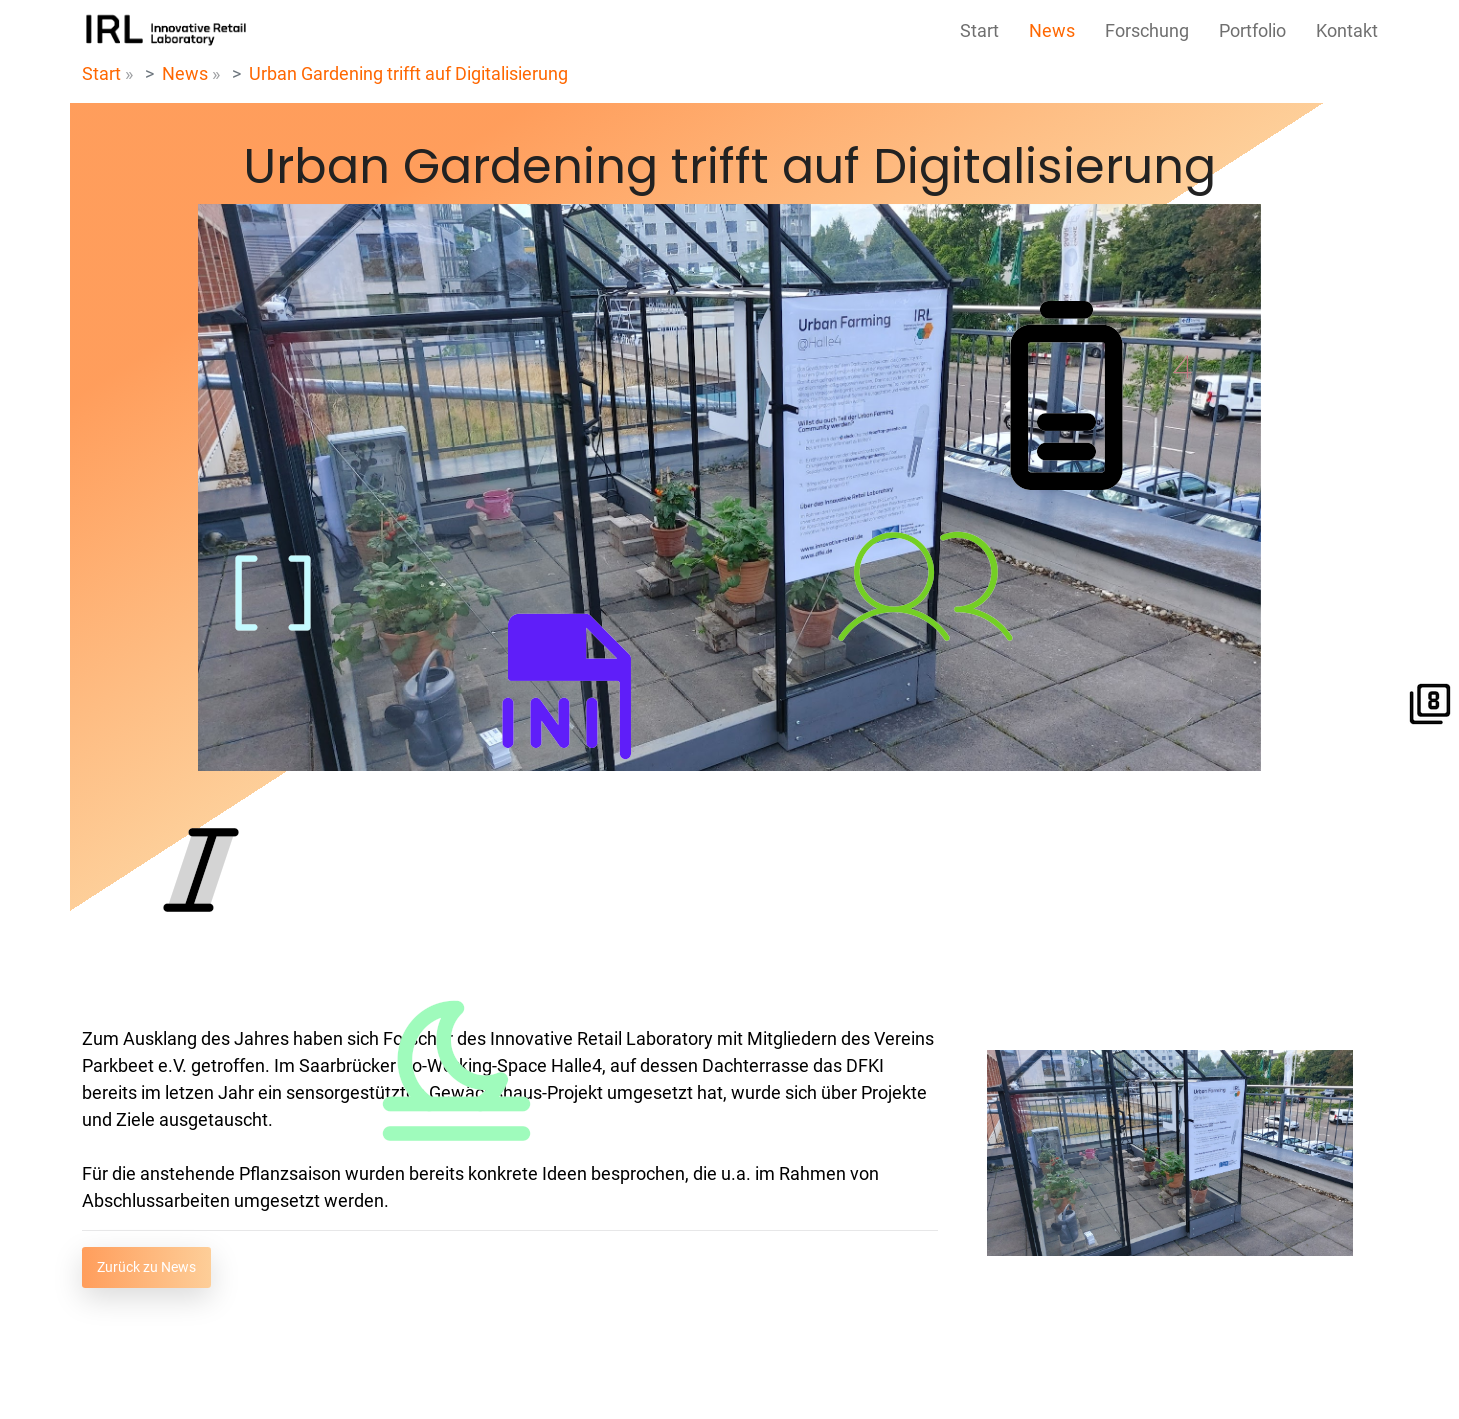  Describe the element at coordinates (273, 593) in the screenshot. I see `insert or edit code brackets` at that location.